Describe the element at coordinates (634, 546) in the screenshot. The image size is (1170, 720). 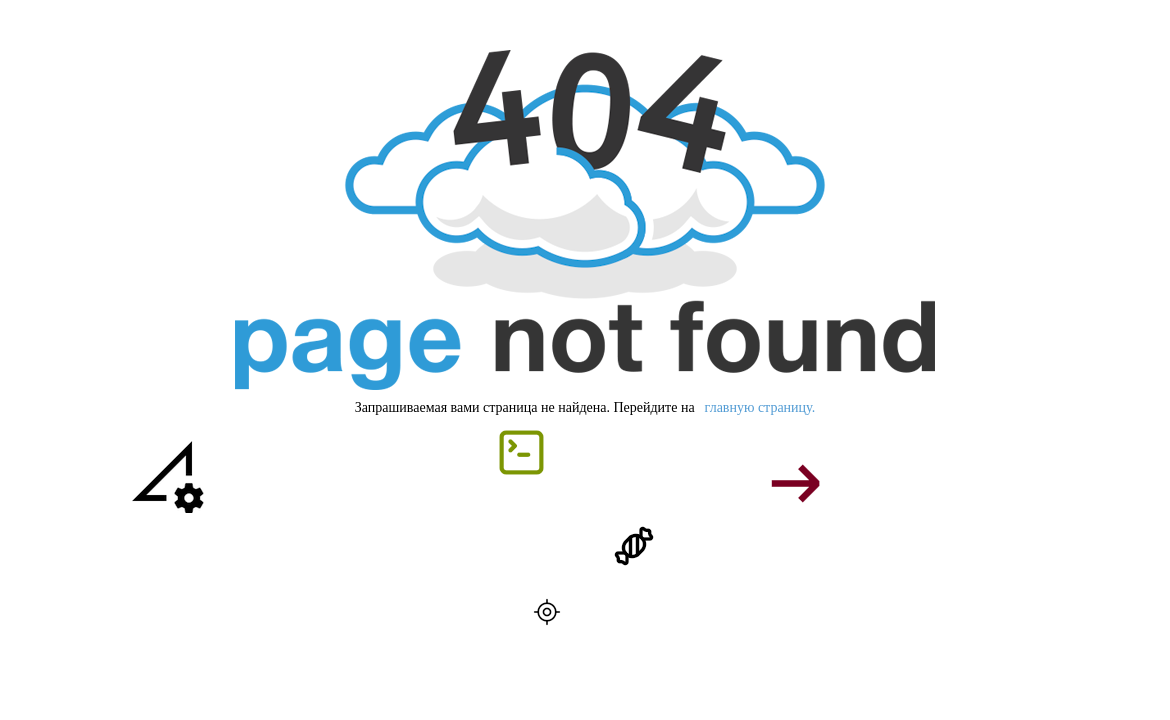
I see `access candy crush or similar game` at that location.